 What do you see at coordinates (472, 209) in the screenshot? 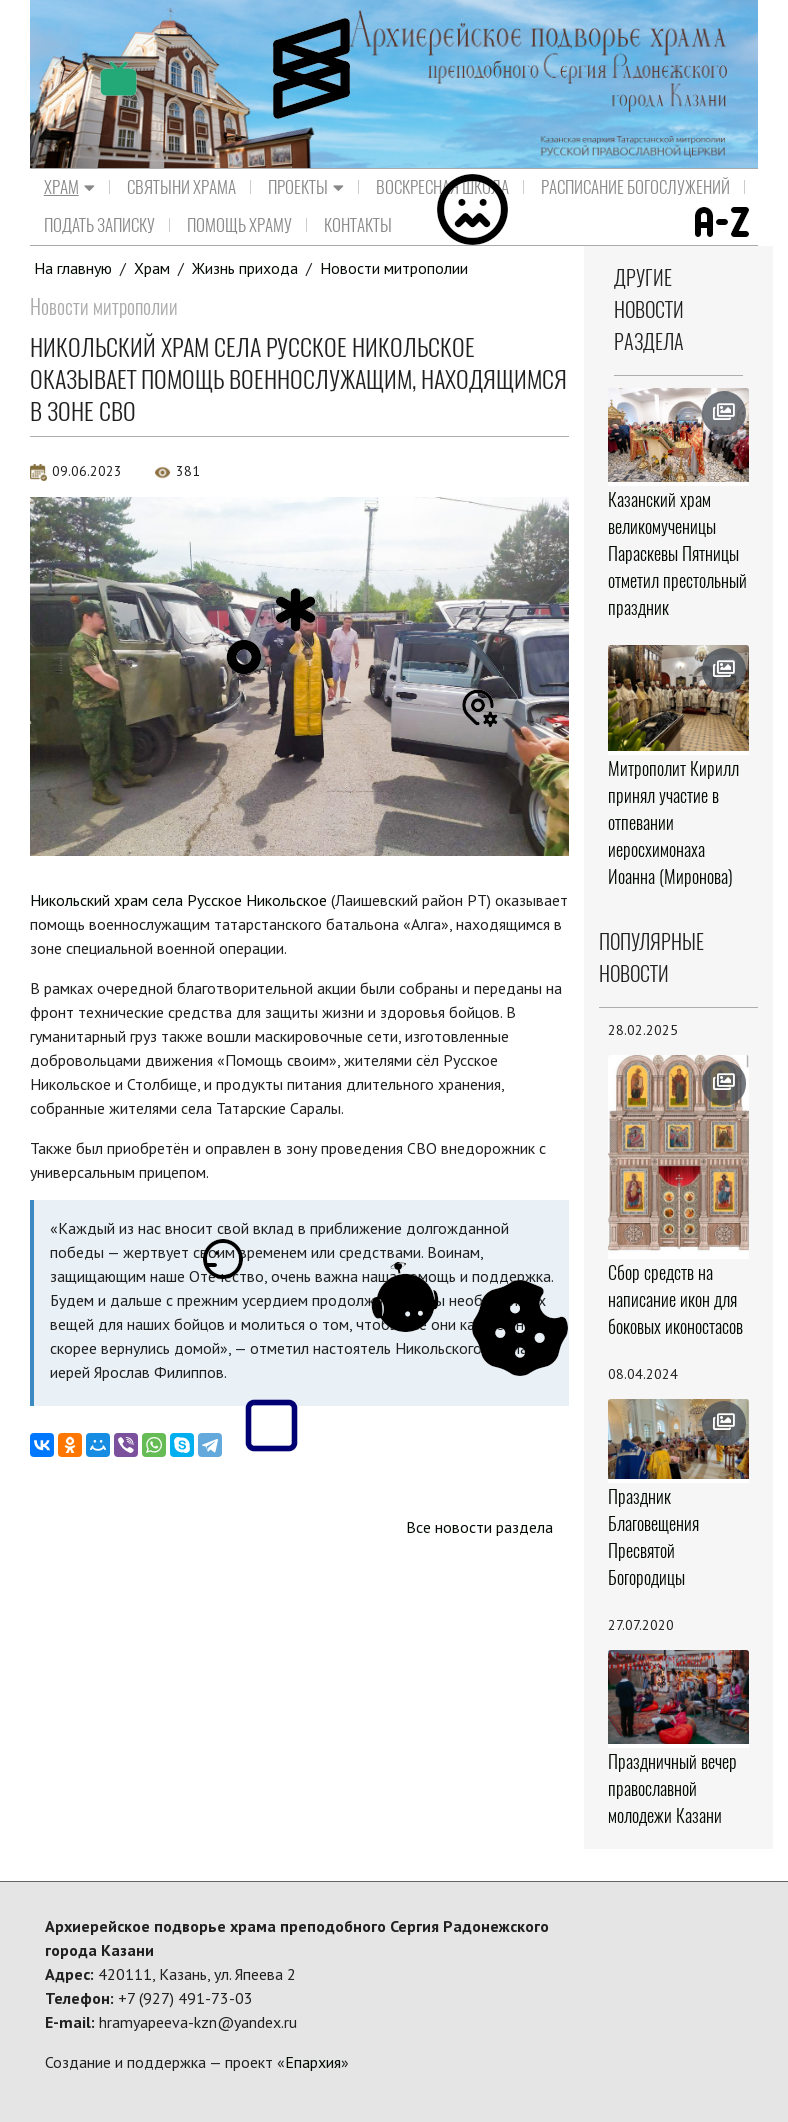
I see `indicates user is feeling anxious or nervous` at bounding box center [472, 209].